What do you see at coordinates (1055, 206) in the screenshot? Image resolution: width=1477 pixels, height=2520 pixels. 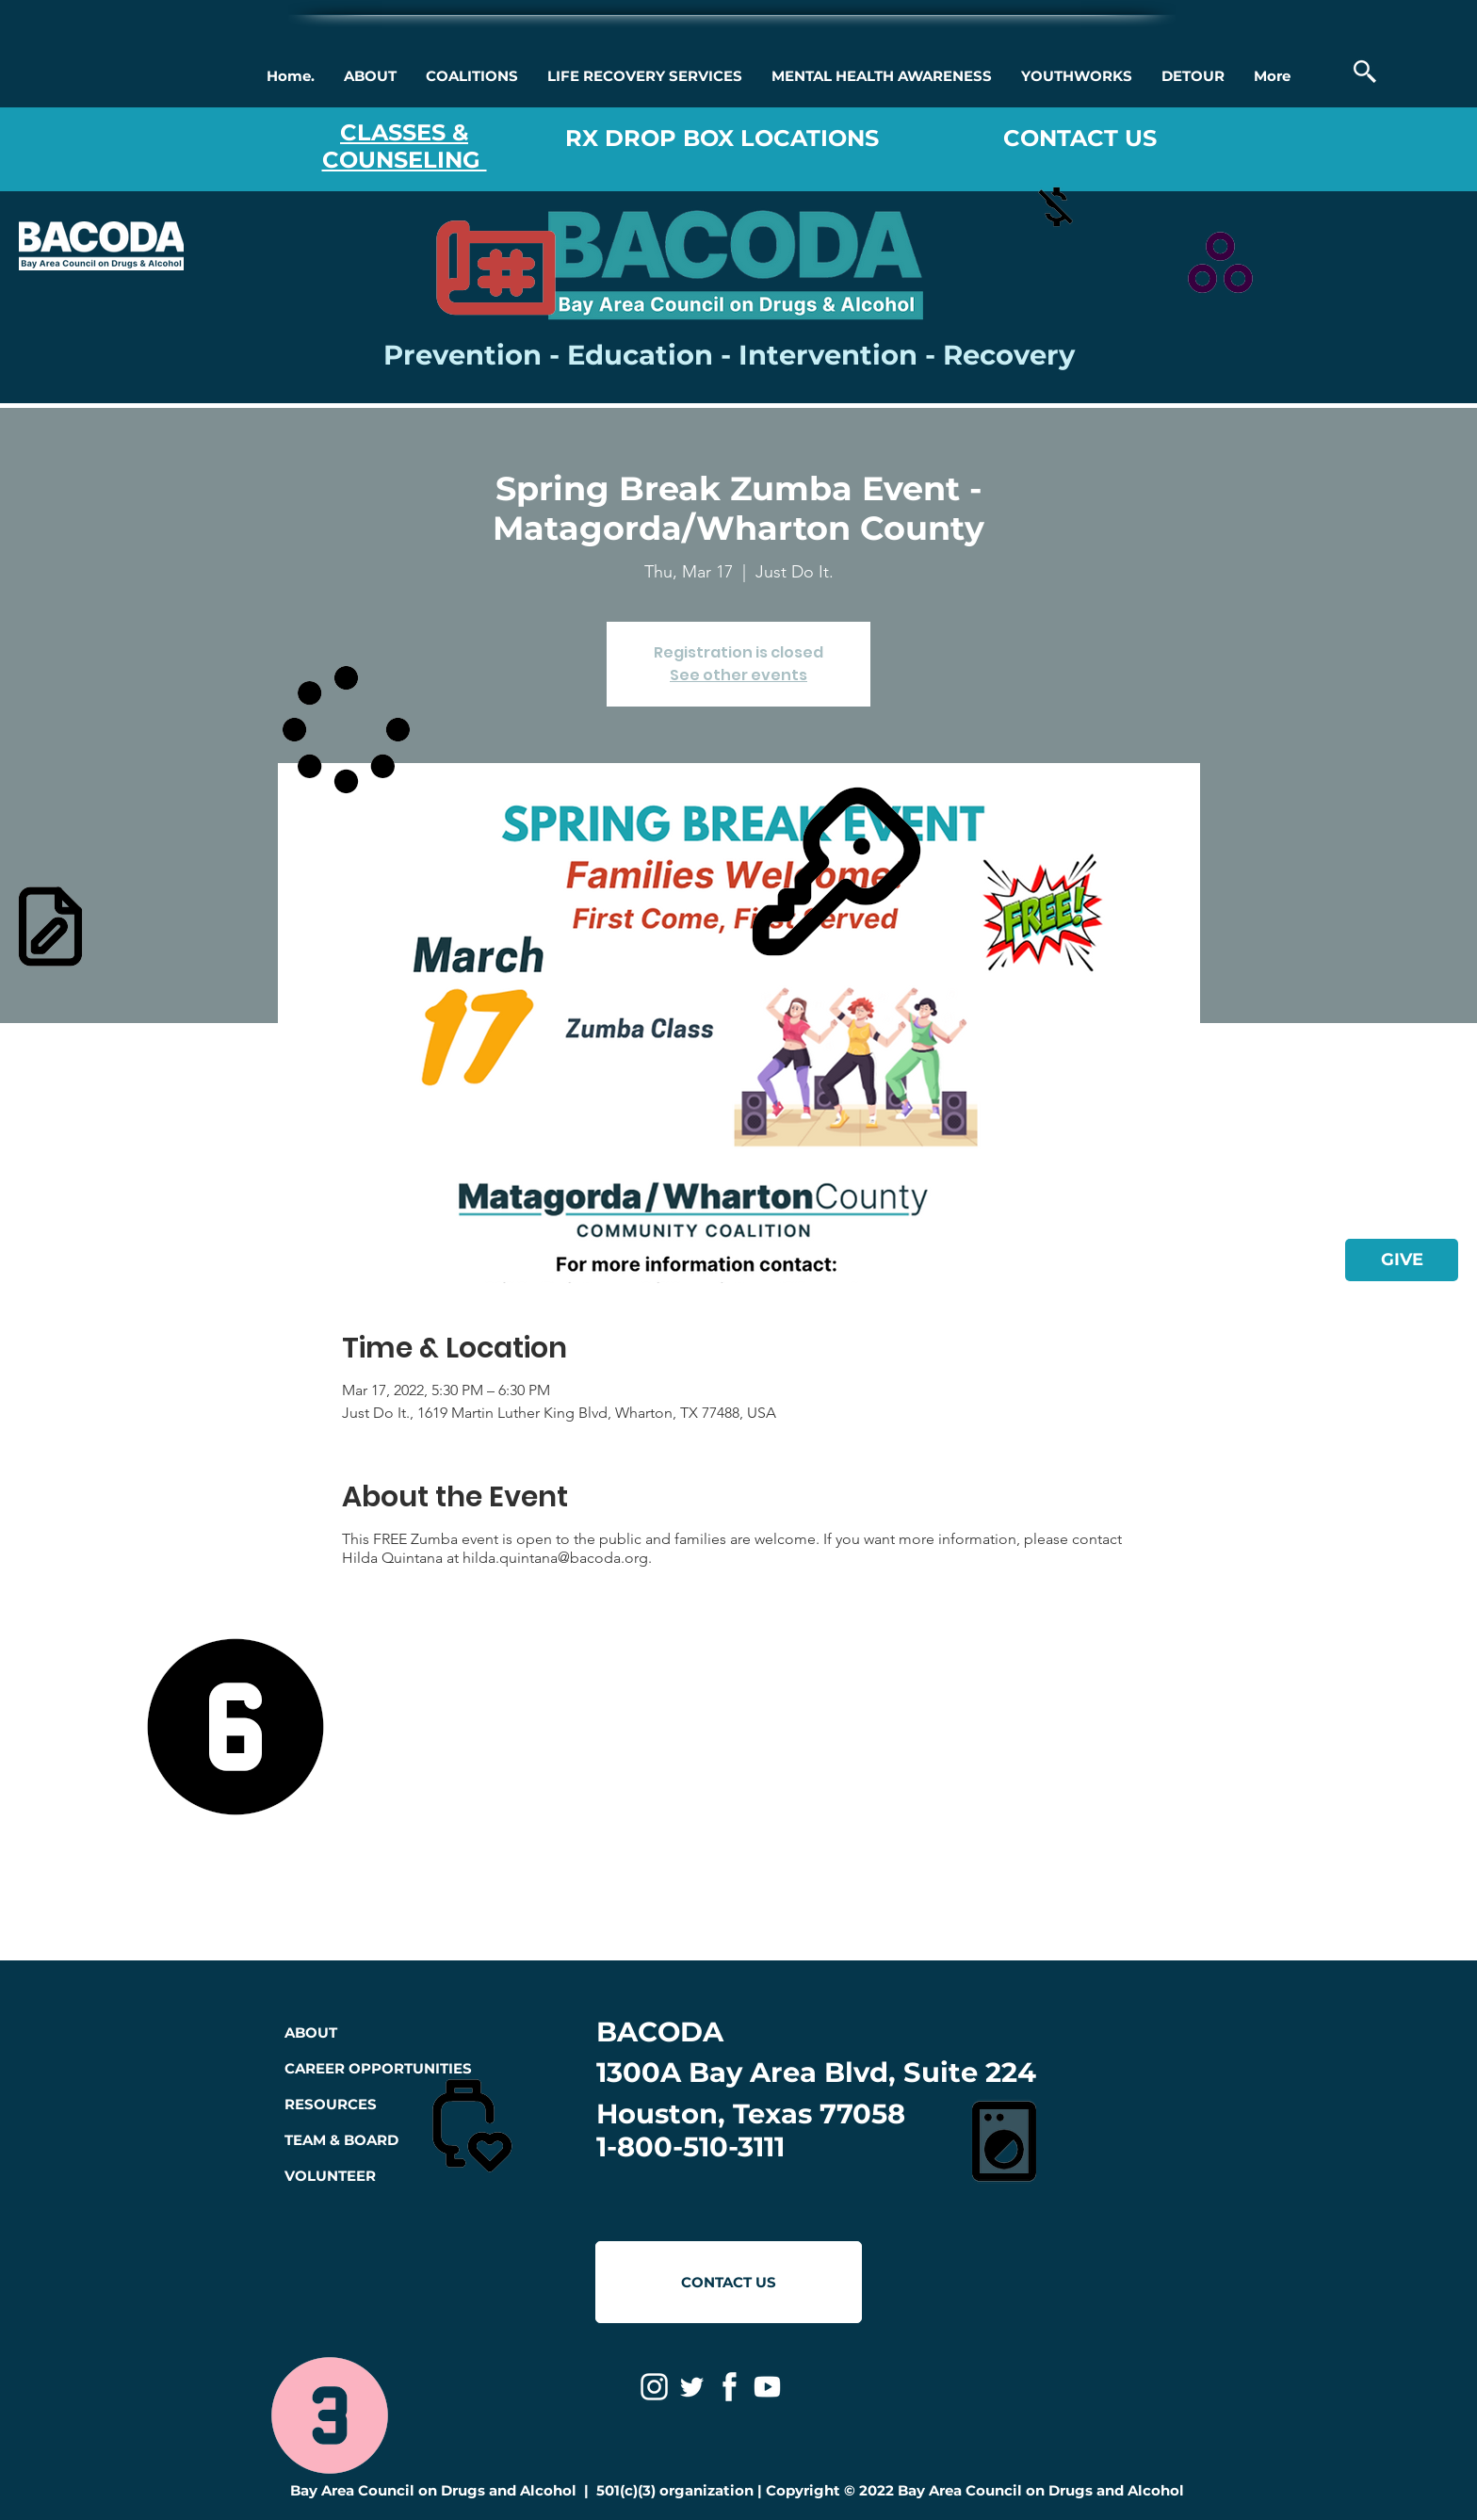 I see `indicates no cost or free item` at bounding box center [1055, 206].